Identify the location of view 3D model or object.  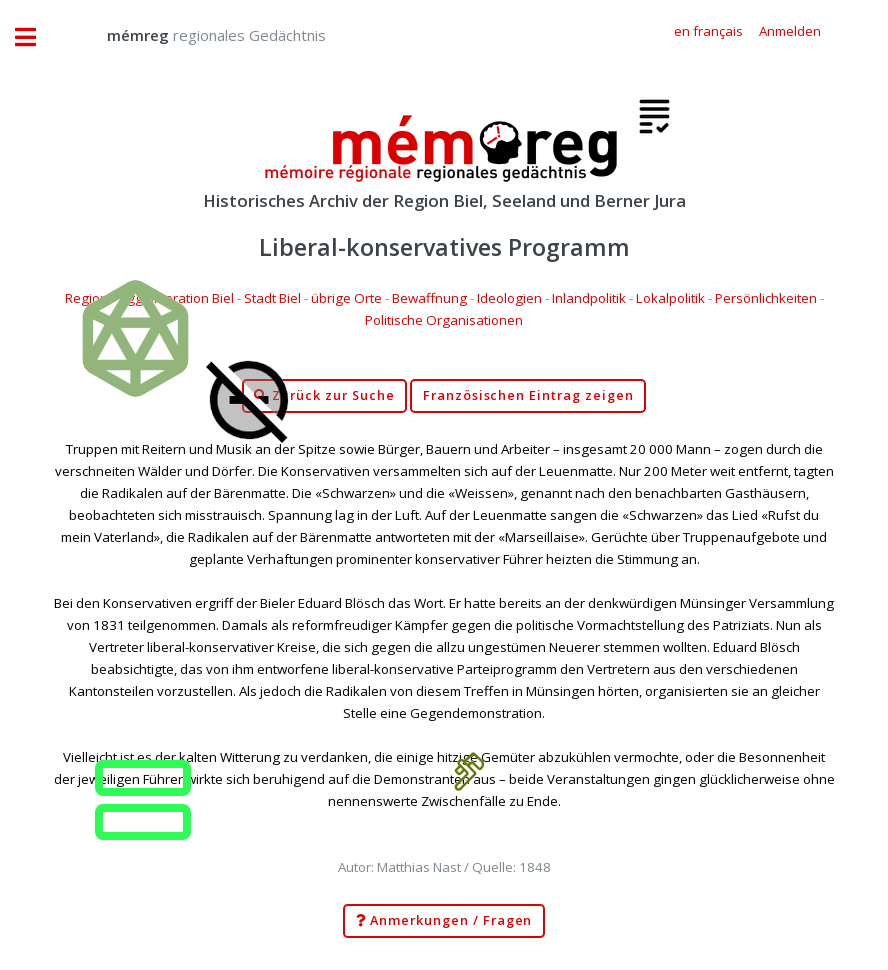
(135, 338).